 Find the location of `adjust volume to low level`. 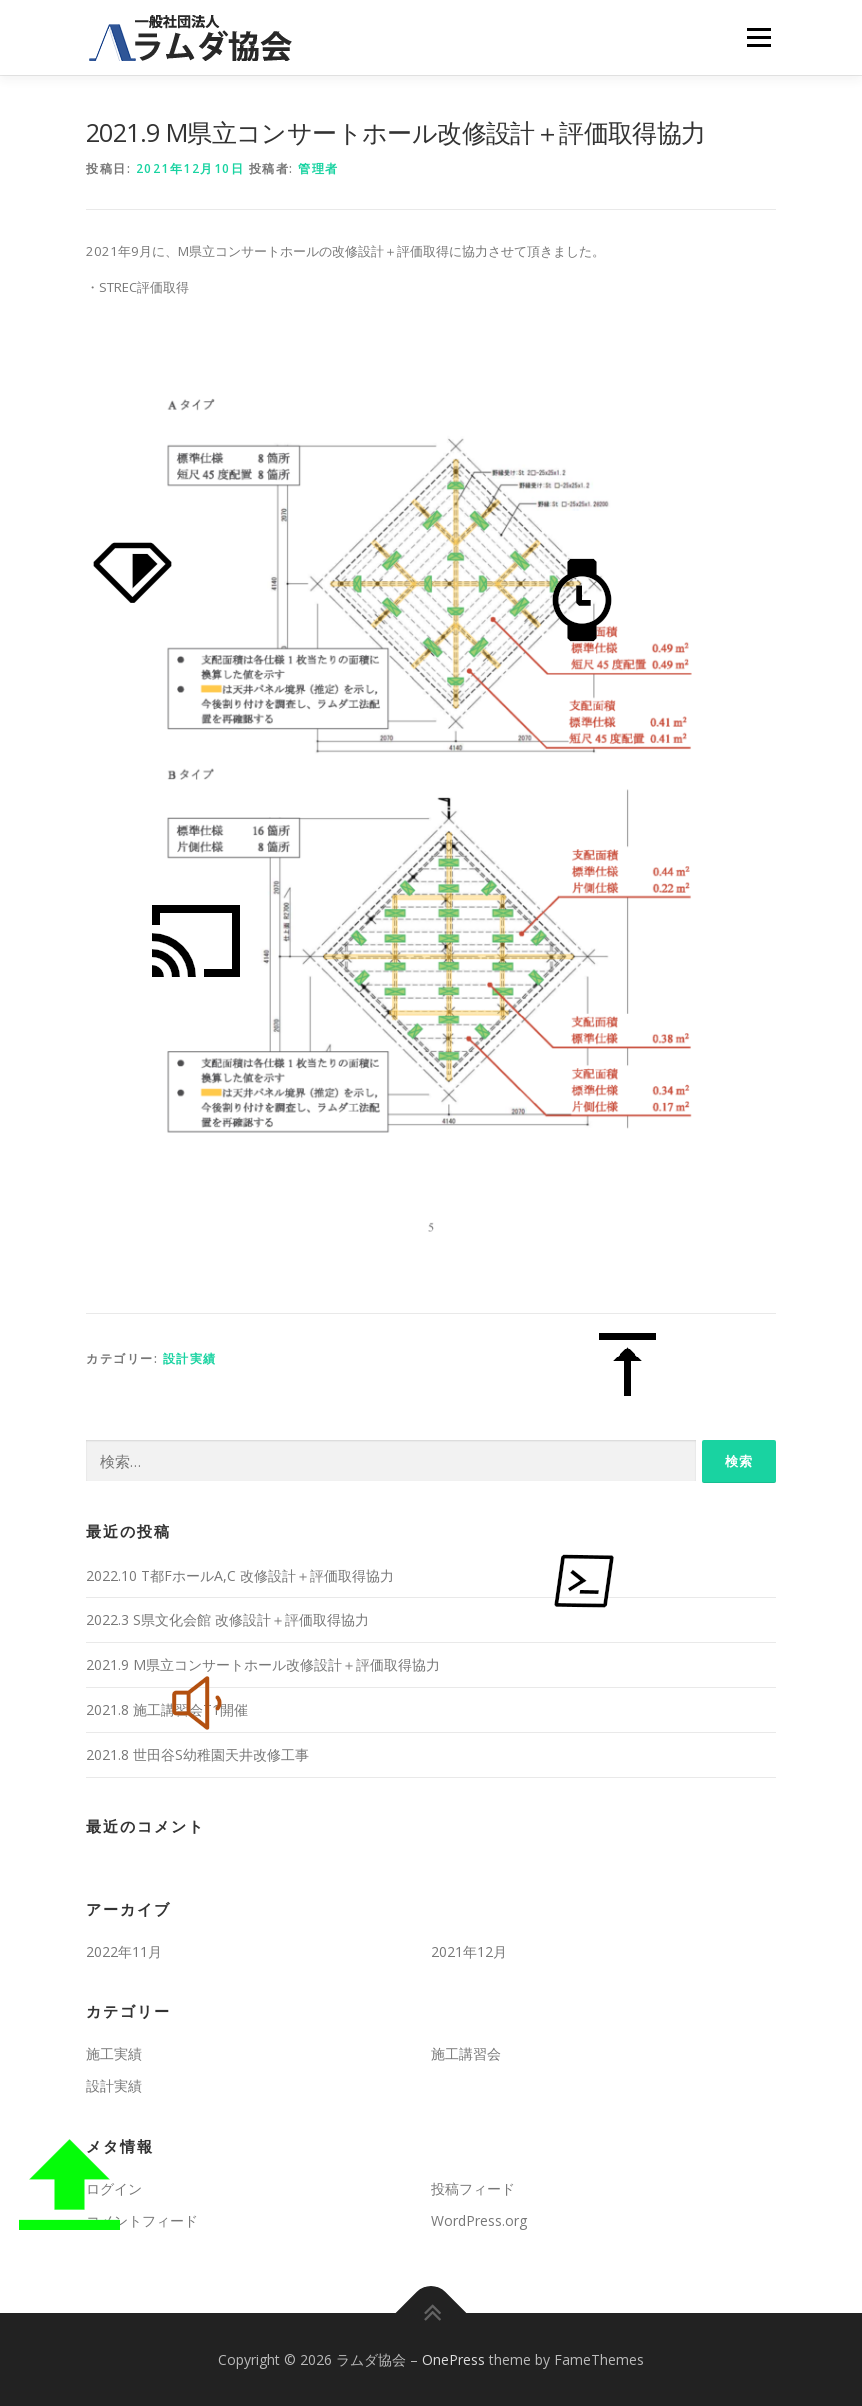

adjust volume to low level is located at coordinates (201, 1703).